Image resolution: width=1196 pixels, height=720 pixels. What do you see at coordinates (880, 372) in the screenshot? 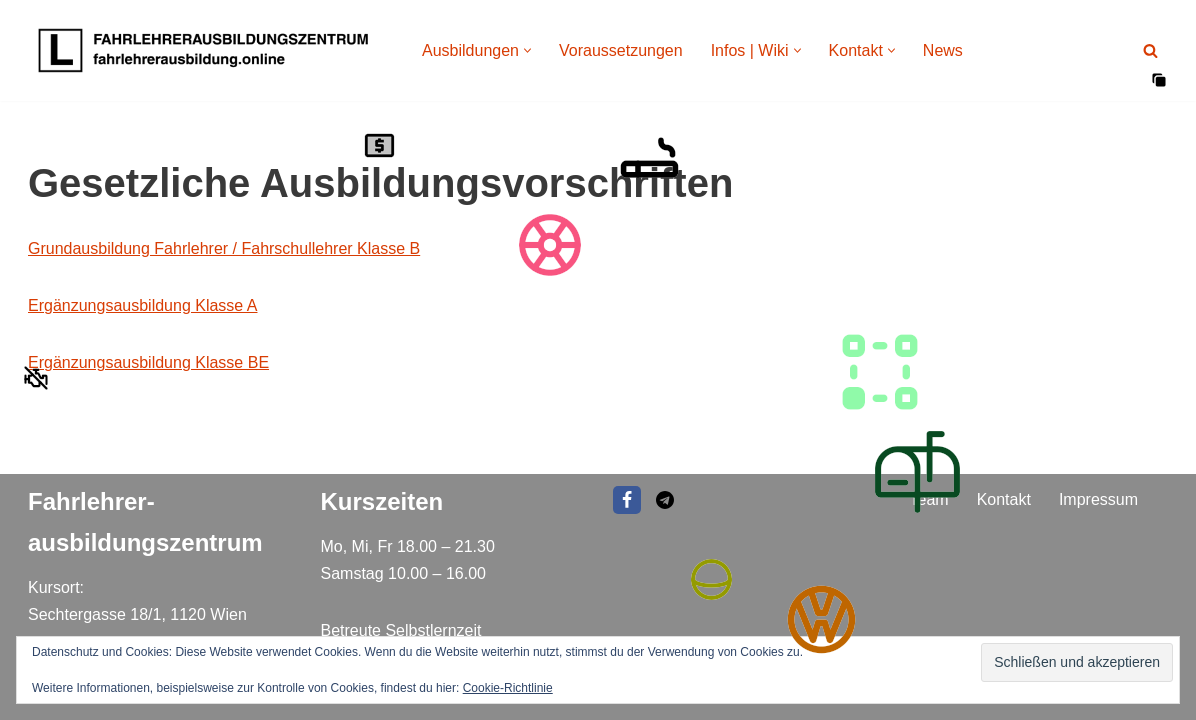
I see `set transform anchor to bottom-left corner` at bounding box center [880, 372].